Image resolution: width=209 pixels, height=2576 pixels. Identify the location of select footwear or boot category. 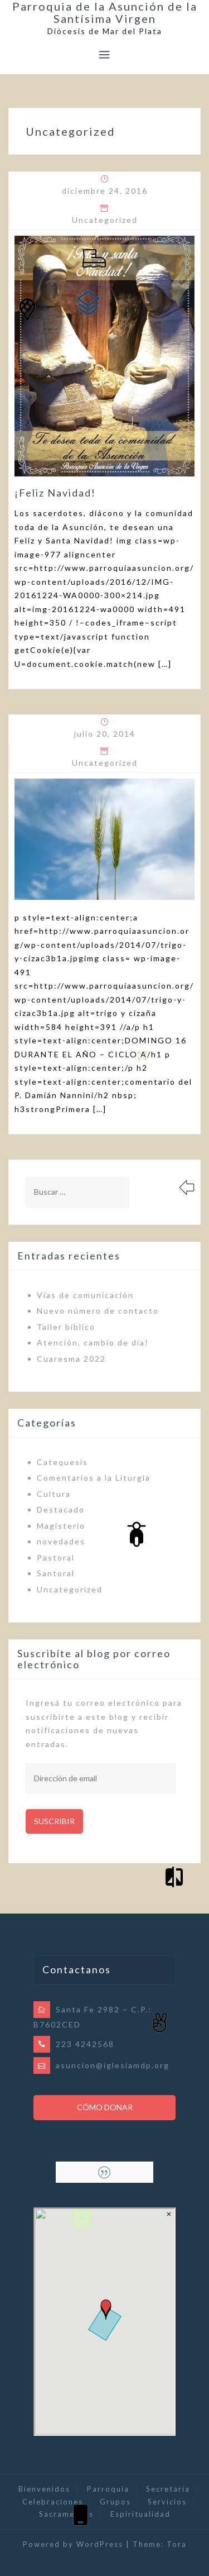
(93, 258).